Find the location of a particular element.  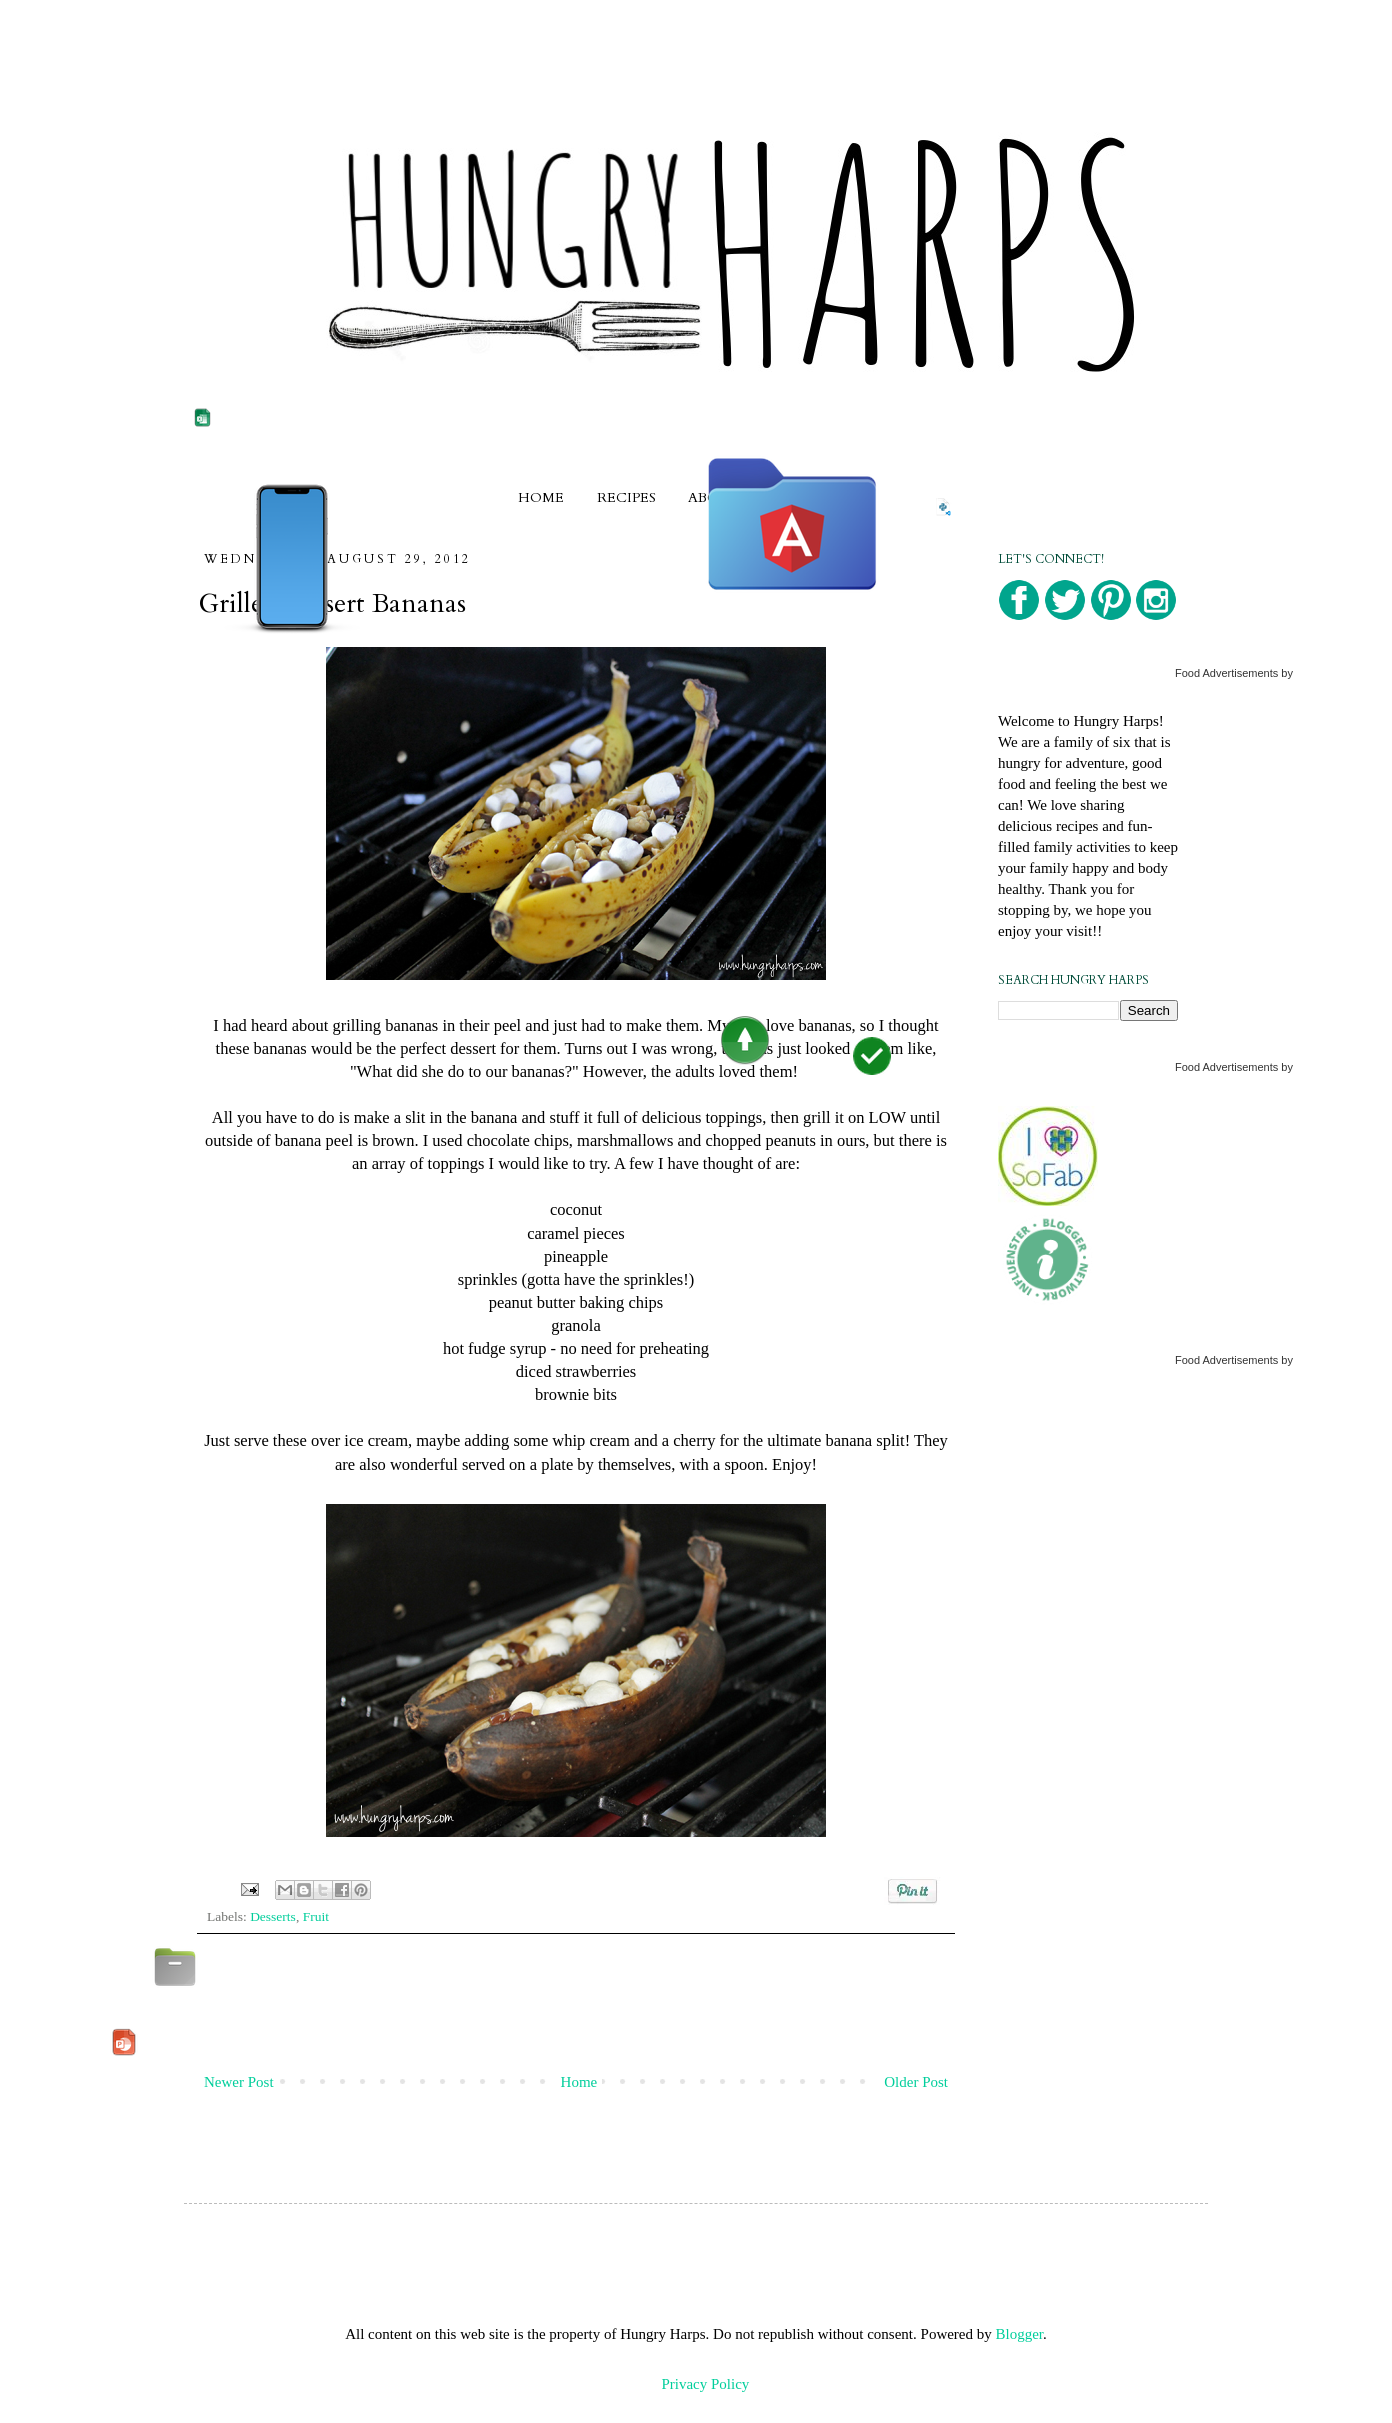

open a microsoft excel spreadsheet file is located at coordinates (202, 417).